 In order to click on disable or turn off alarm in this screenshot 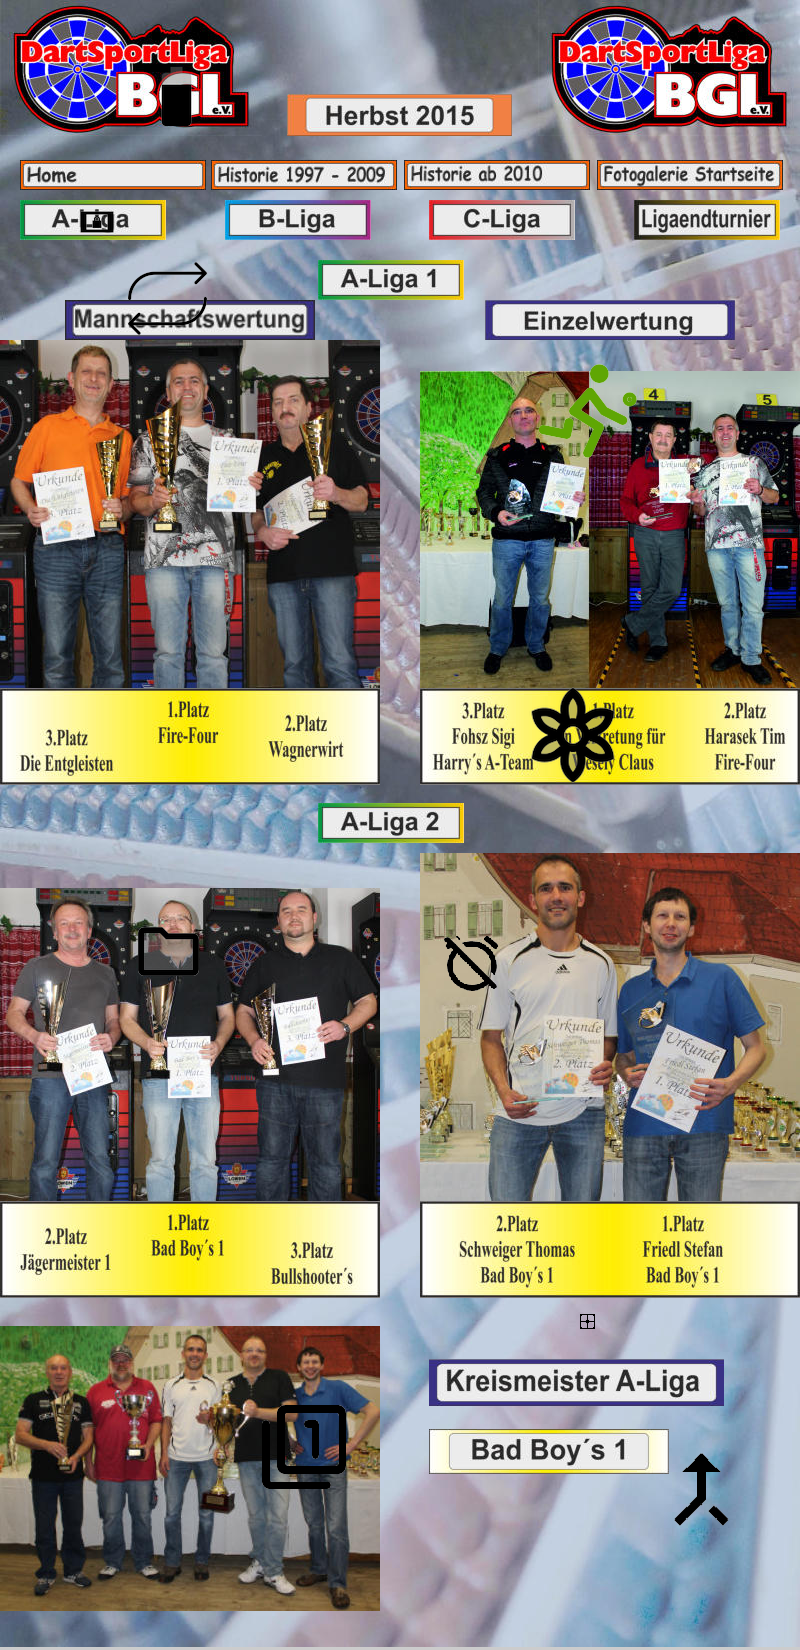, I will do `click(472, 963)`.